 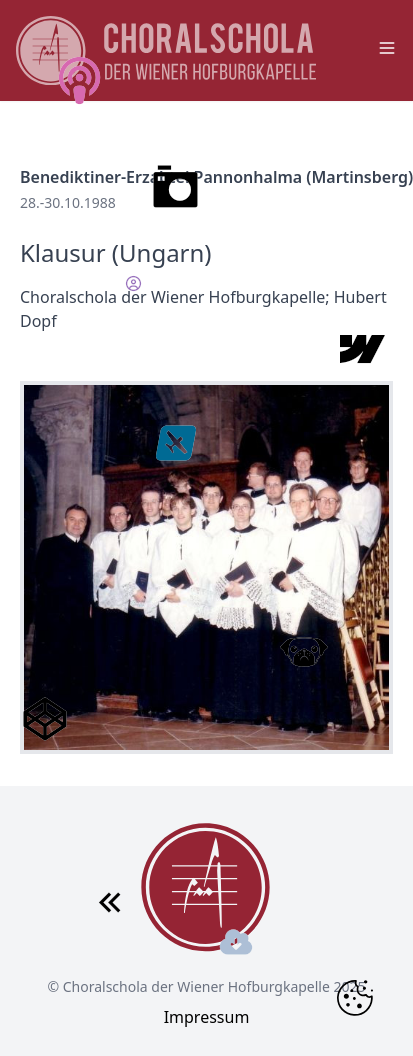 I want to click on access podcast library, so click(x=79, y=80).